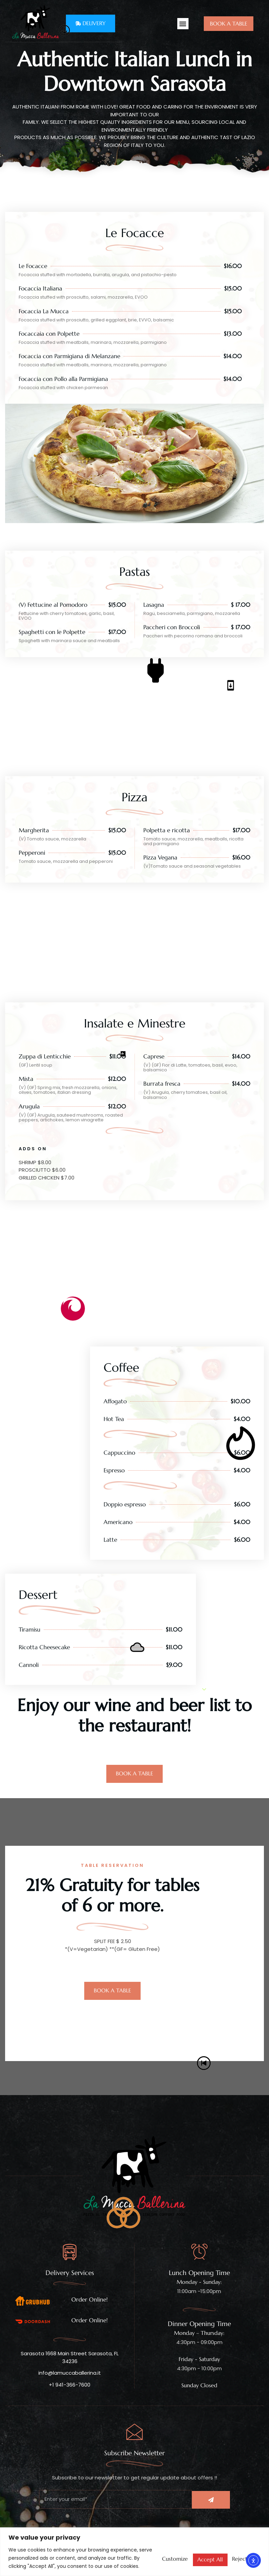  What do you see at coordinates (73, 1308) in the screenshot?
I see `open Firefox browser` at bounding box center [73, 1308].